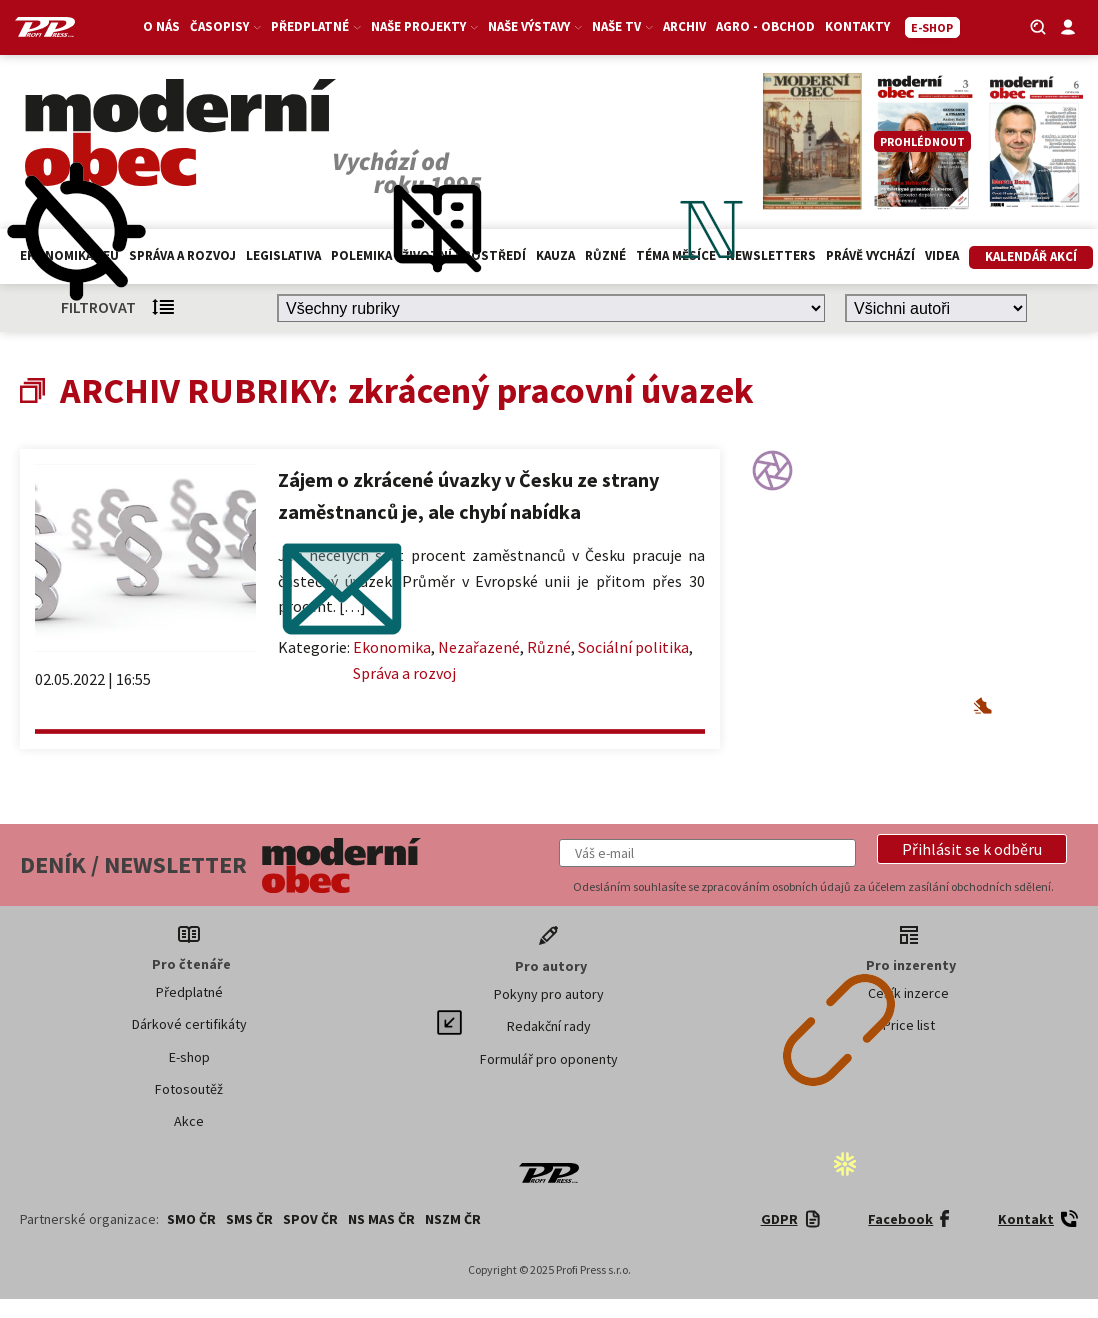 The width and height of the screenshot is (1098, 1318). What do you see at coordinates (342, 589) in the screenshot?
I see `access your email inbox` at bounding box center [342, 589].